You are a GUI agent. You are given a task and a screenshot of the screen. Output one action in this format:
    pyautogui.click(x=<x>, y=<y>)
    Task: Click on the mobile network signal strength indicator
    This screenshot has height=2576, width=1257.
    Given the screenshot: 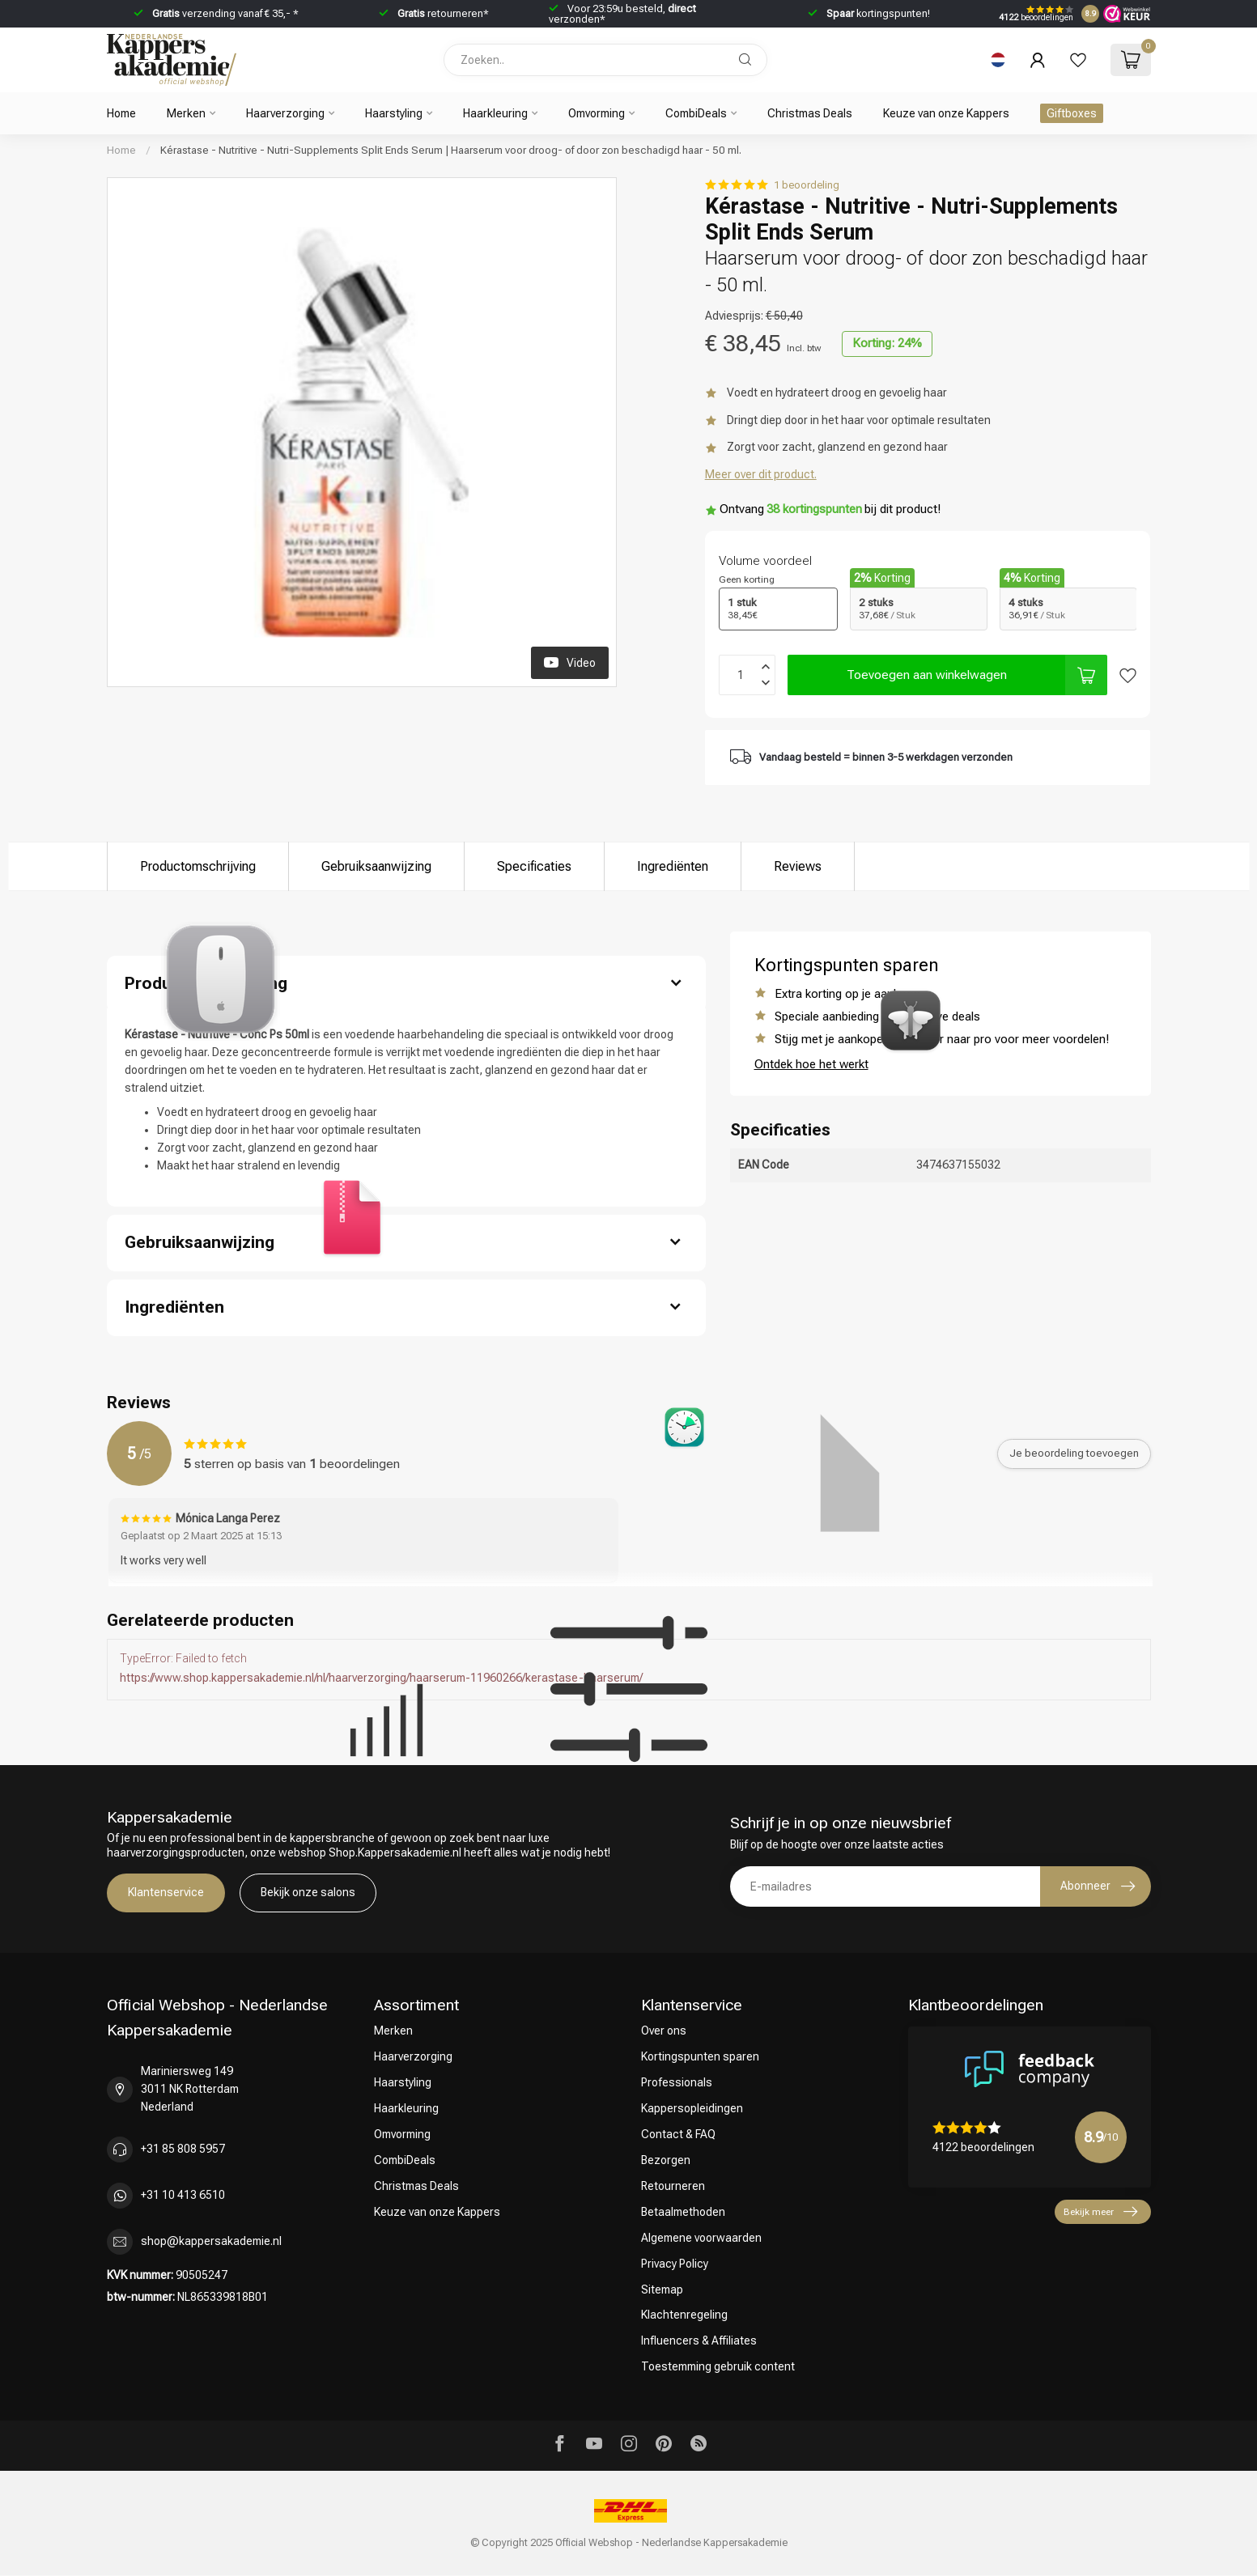 What is the action you would take?
    pyautogui.click(x=389, y=1717)
    